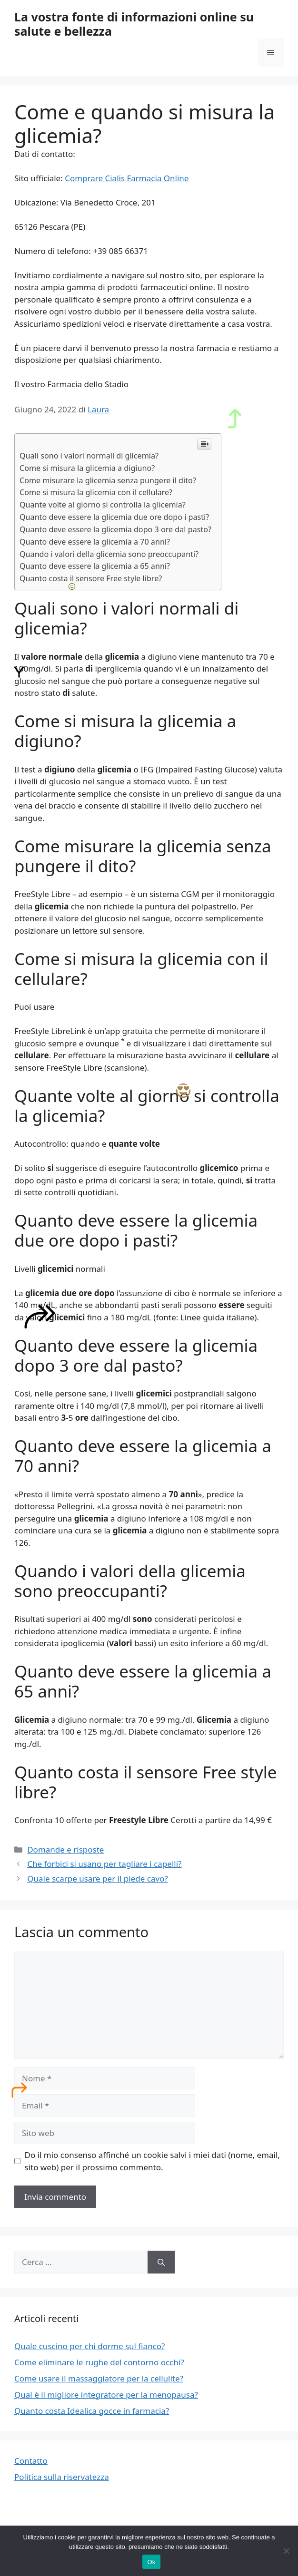  I want to click on go up one level in navigation, so click(235, 419).